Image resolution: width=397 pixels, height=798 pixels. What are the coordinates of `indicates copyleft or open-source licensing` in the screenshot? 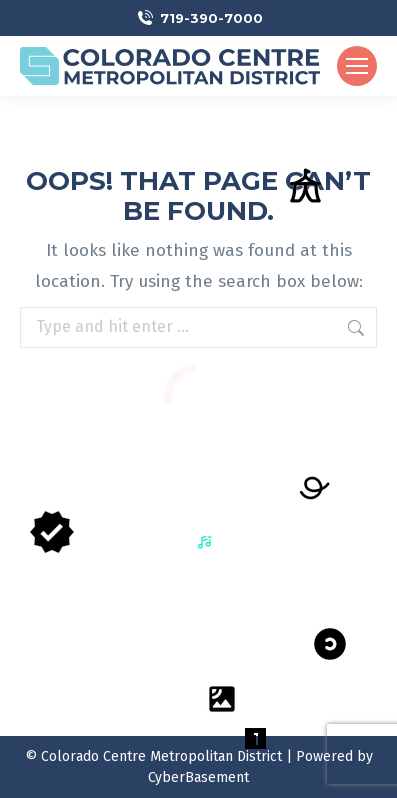 It's located at (330, 644).